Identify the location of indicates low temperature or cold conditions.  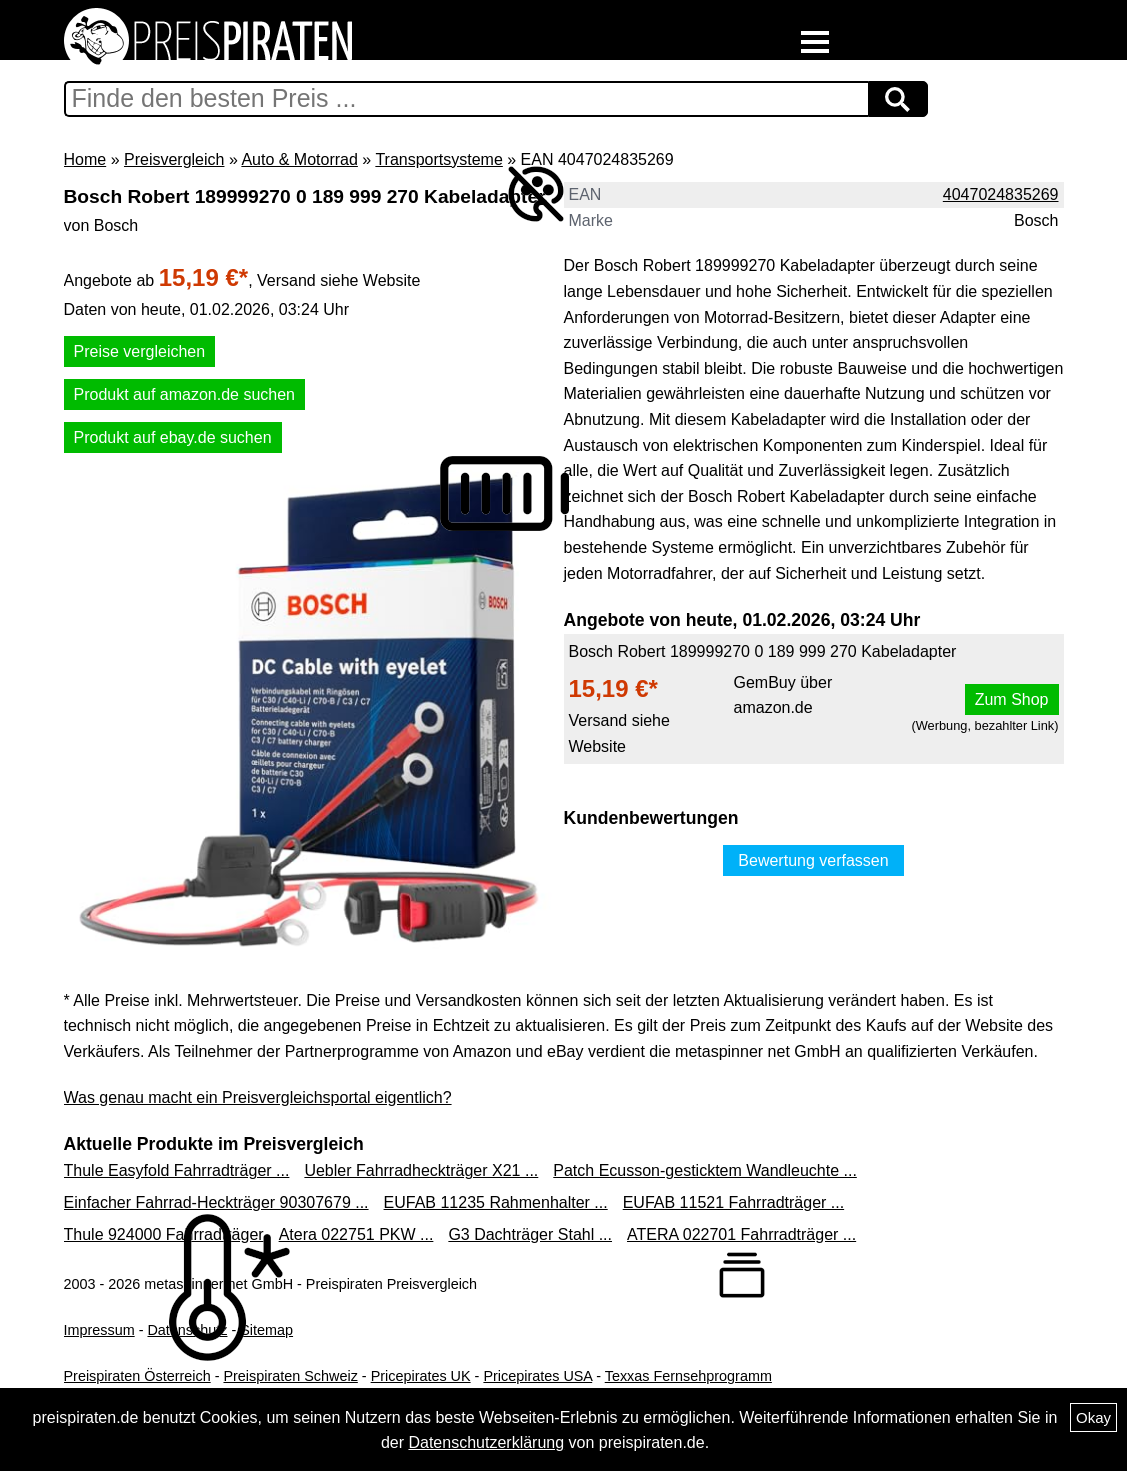
(212, 1287).